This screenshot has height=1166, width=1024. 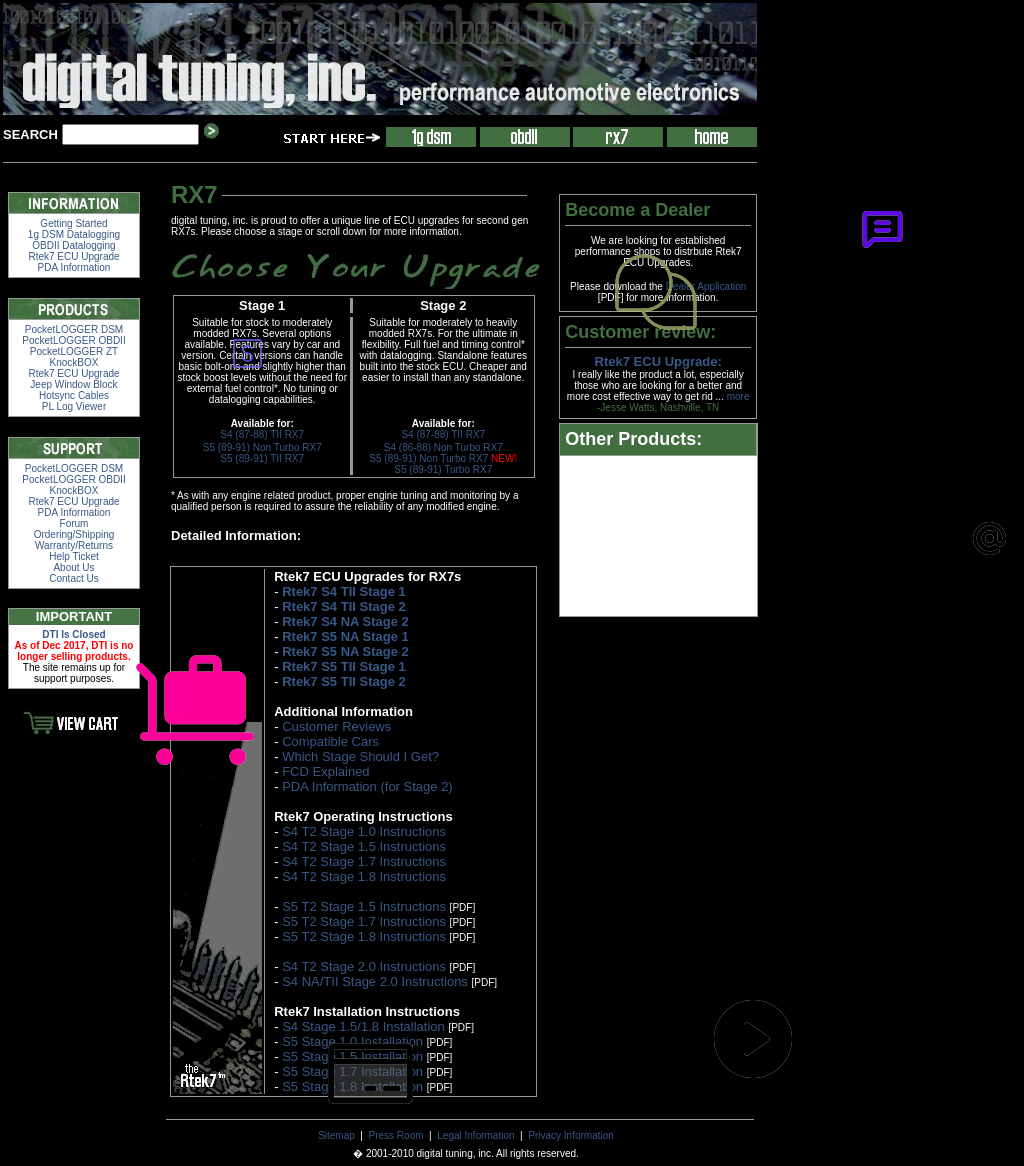 What do you see at coordinates (247, 353) in the screenshot?
I see `link to Stripe payment services` at bounding box center [247, 353].